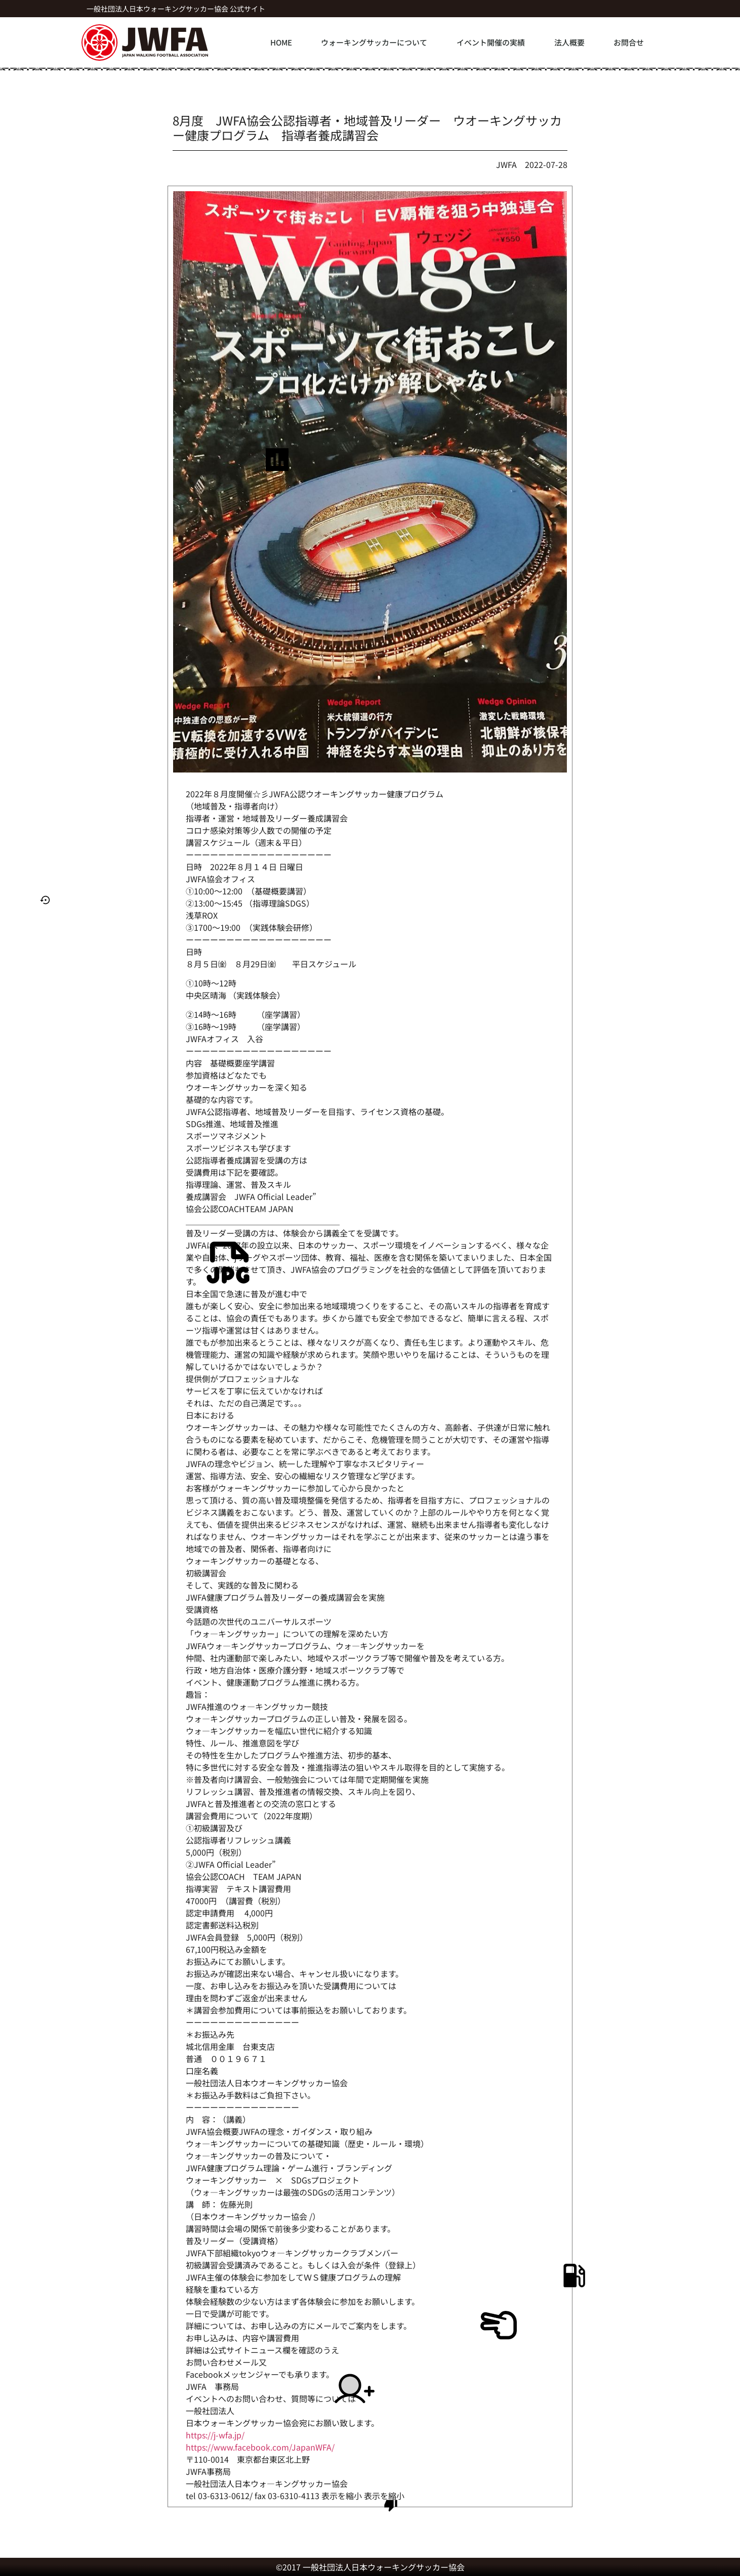  I want to click on view poll results, so click(277, 459).